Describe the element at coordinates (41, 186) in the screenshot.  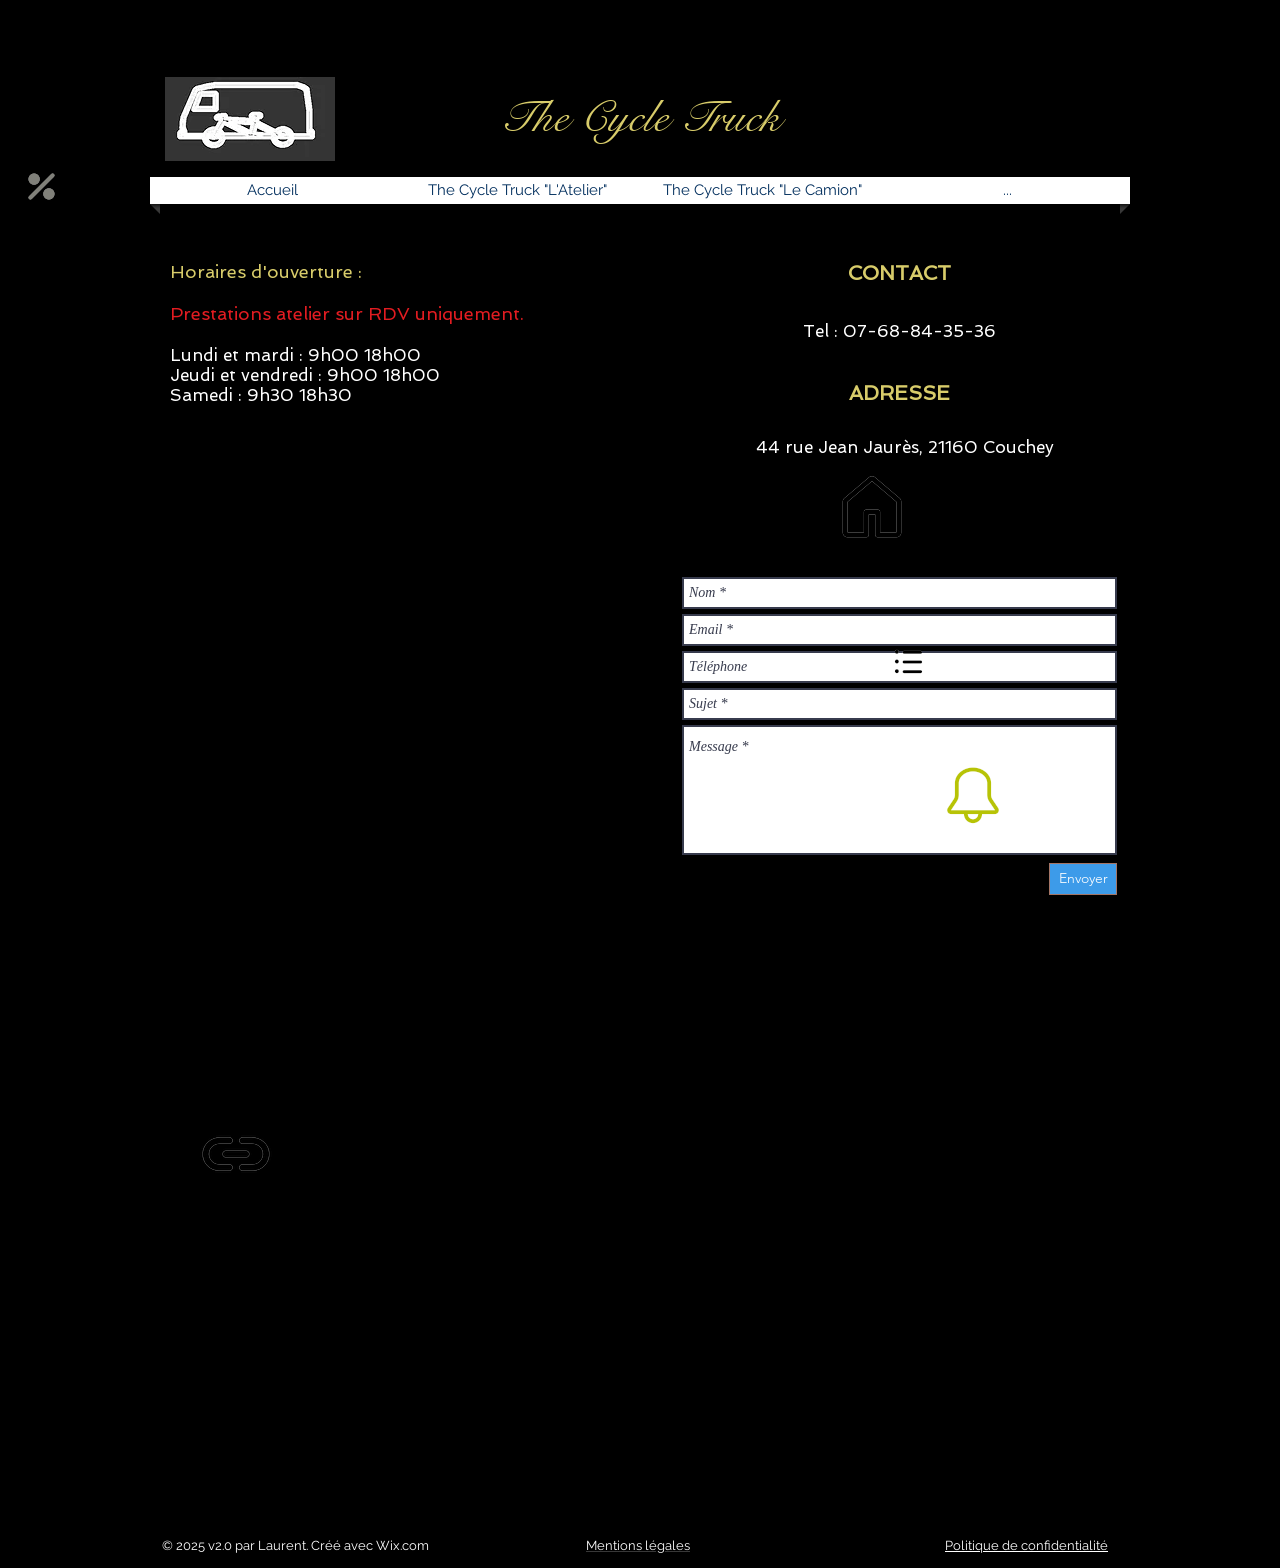
I see `view discount or sale information` at that location.